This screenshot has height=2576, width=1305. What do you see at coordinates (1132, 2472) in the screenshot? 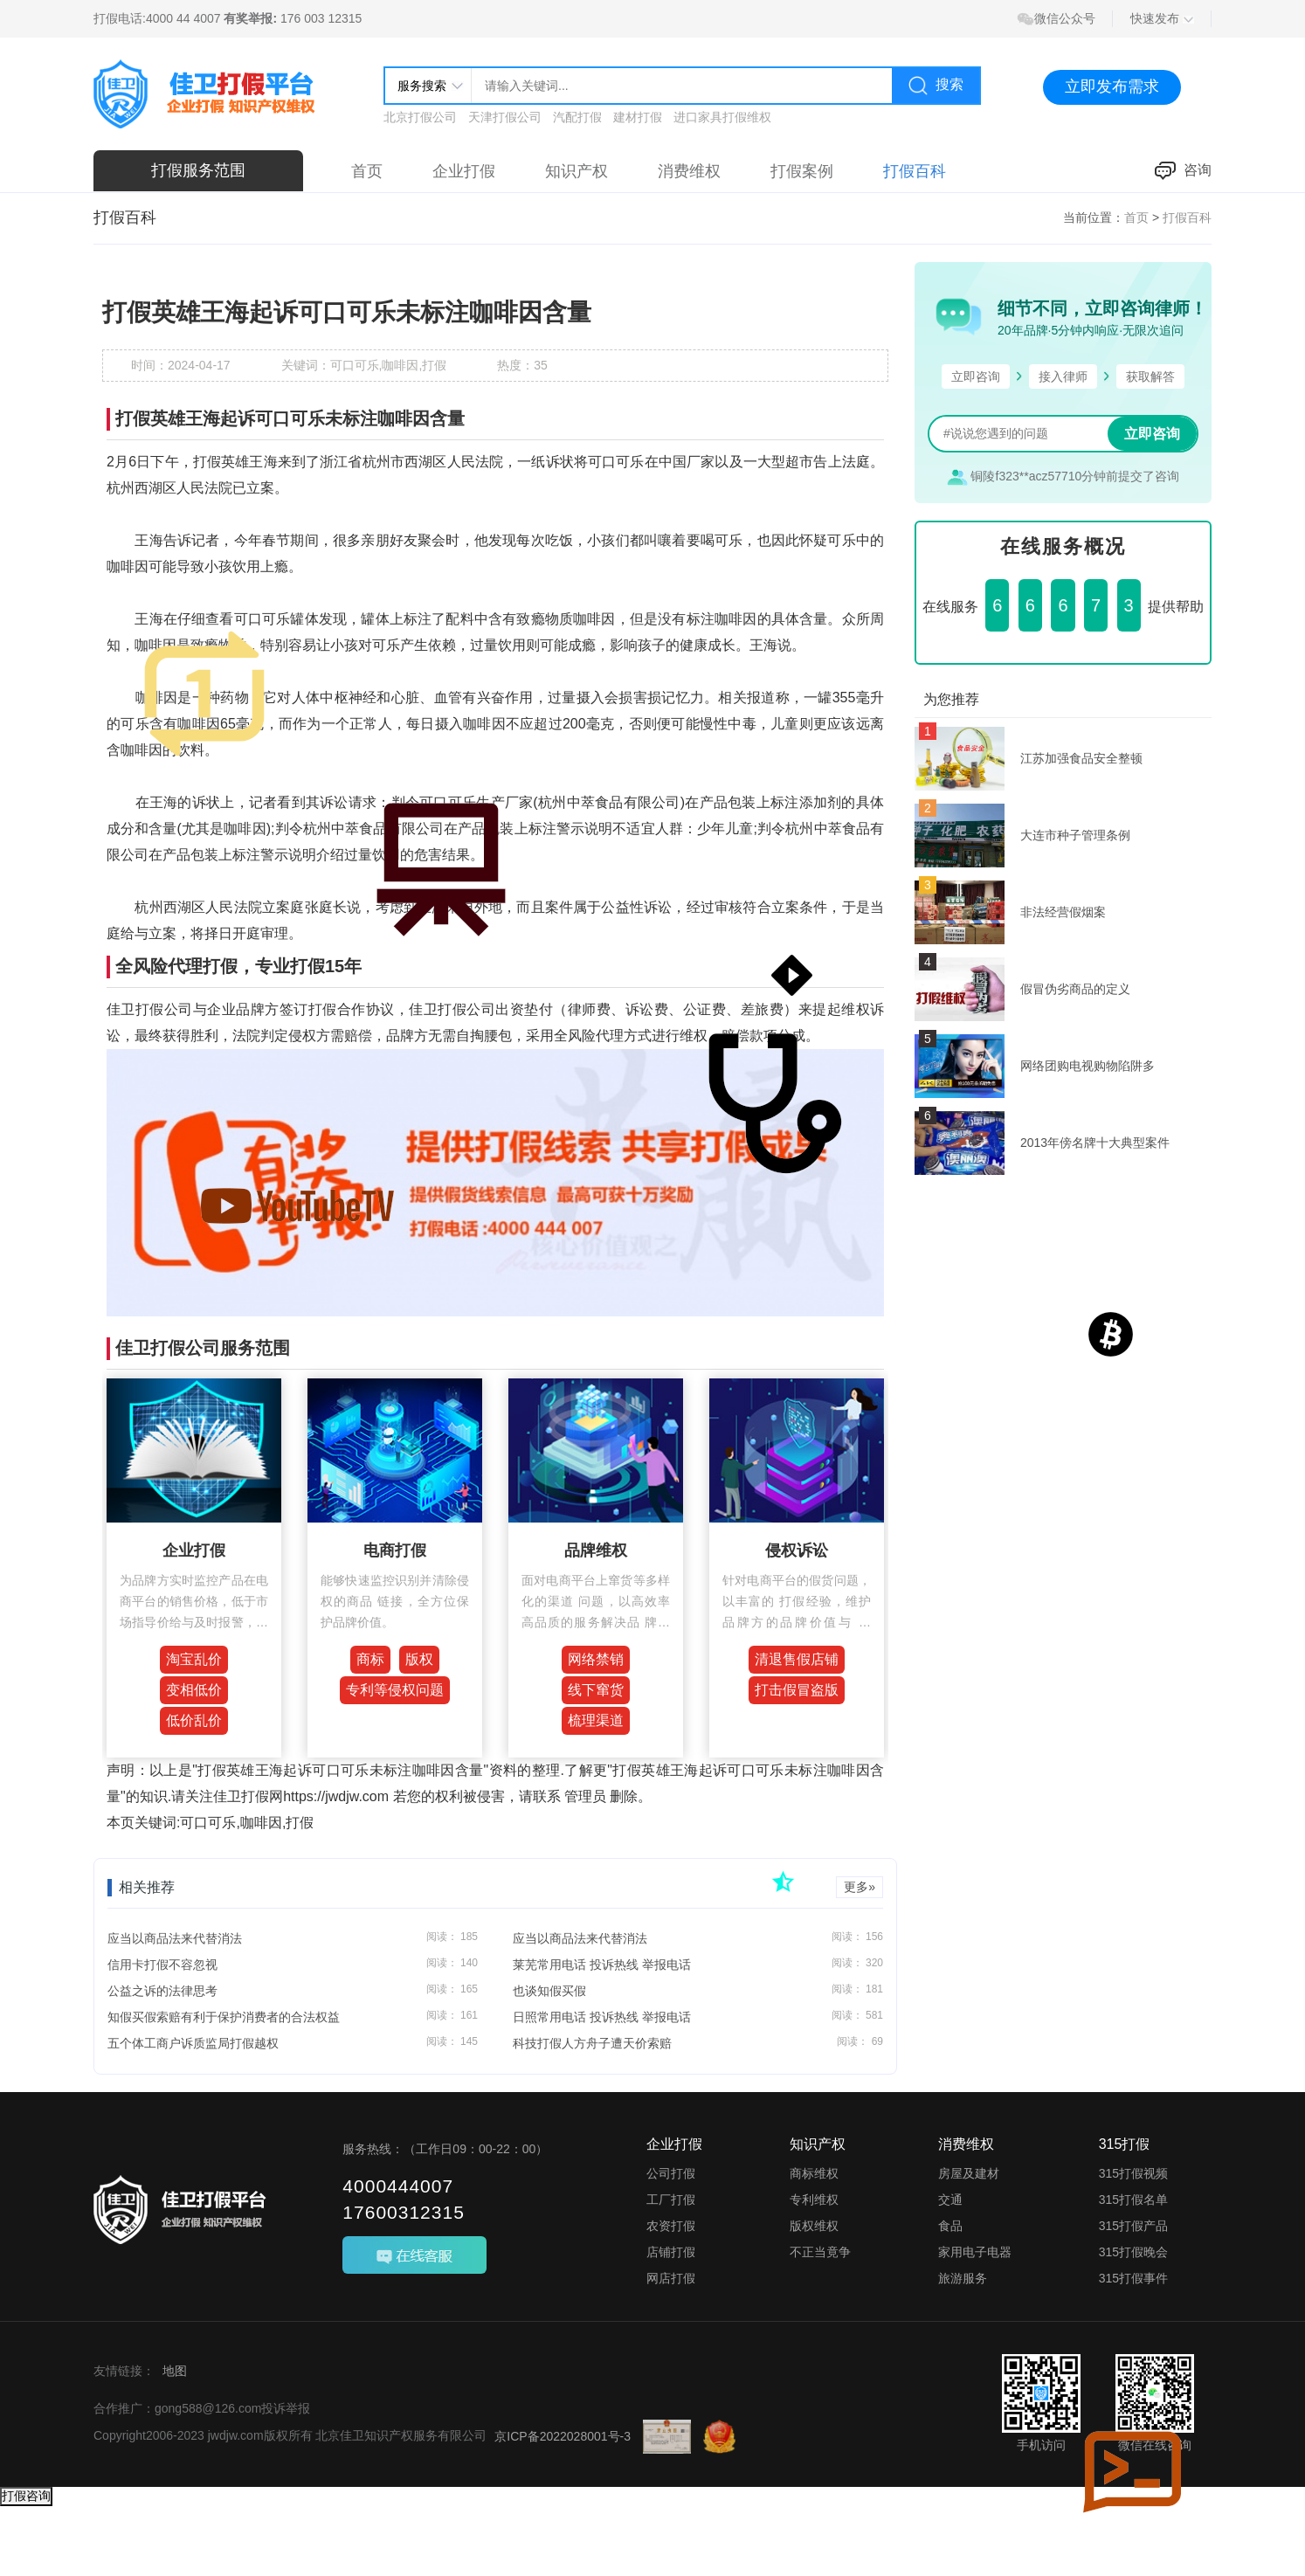
I see `open ntfy push notification service` at bounding box center [1132, 2472].